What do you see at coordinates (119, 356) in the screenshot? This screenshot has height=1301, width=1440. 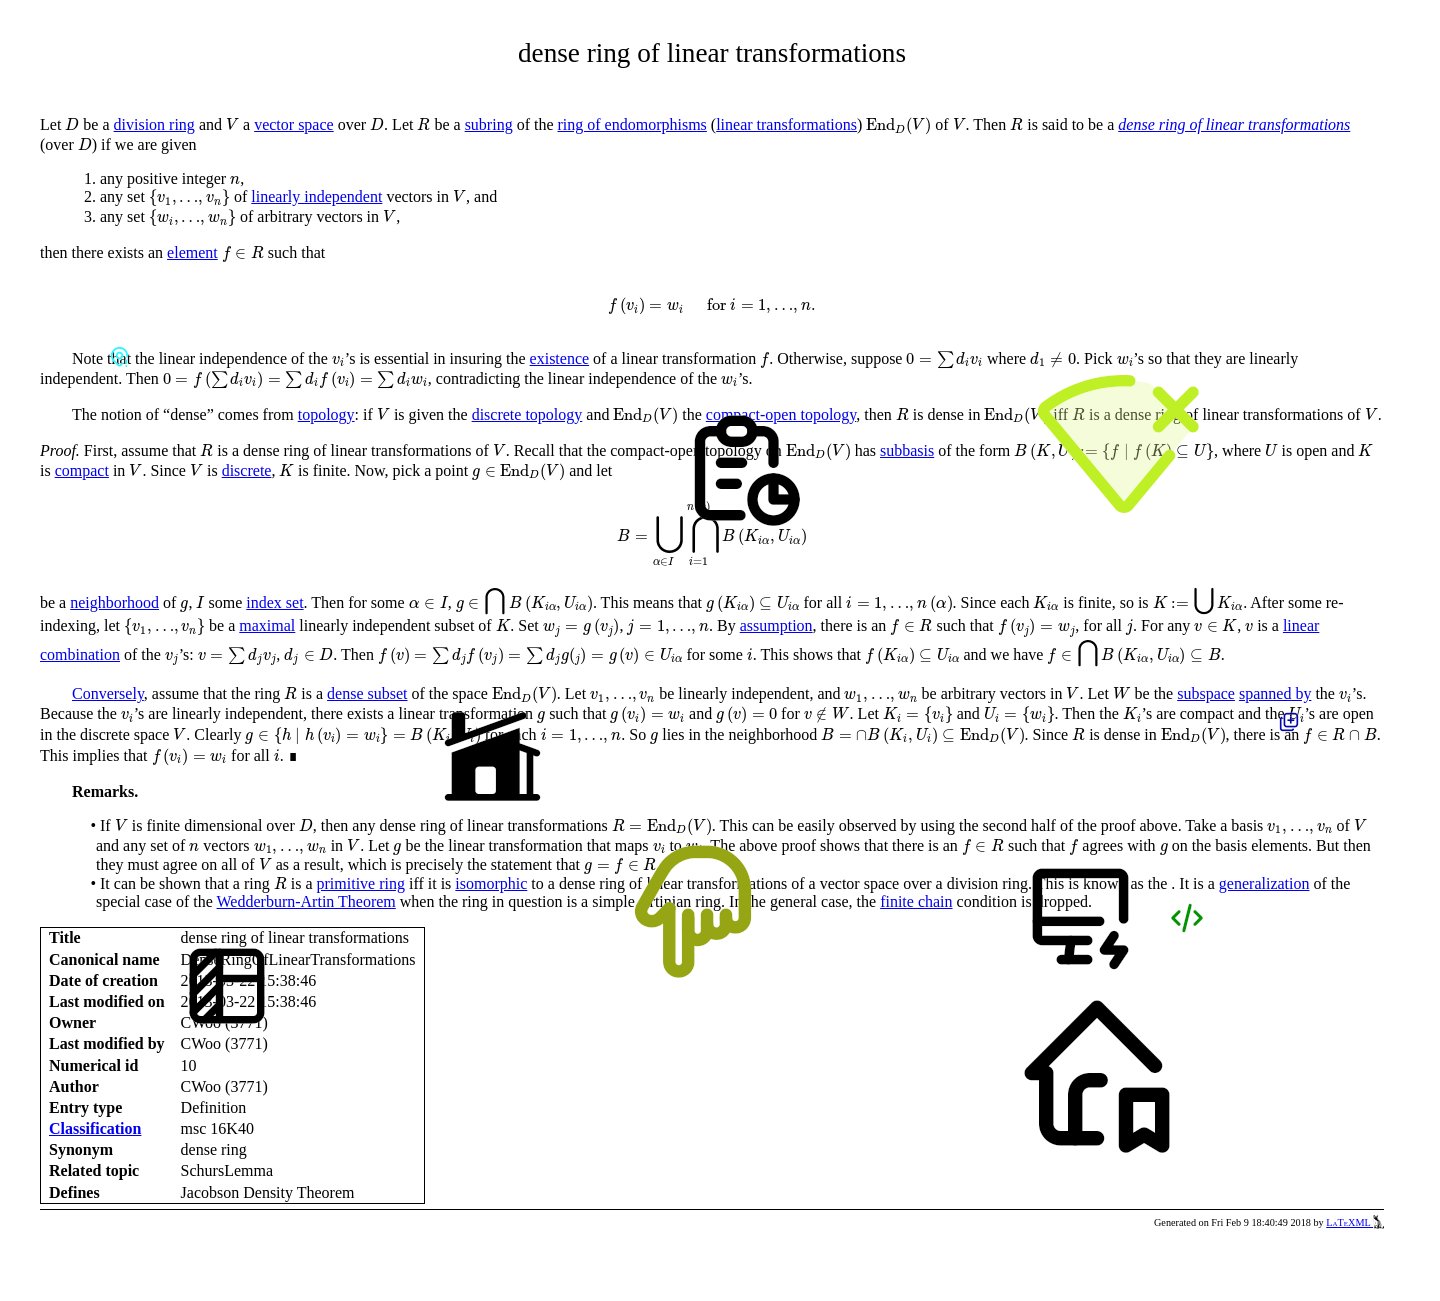 I see `location requires attention or has an issue` at bounding box center [119, 356].